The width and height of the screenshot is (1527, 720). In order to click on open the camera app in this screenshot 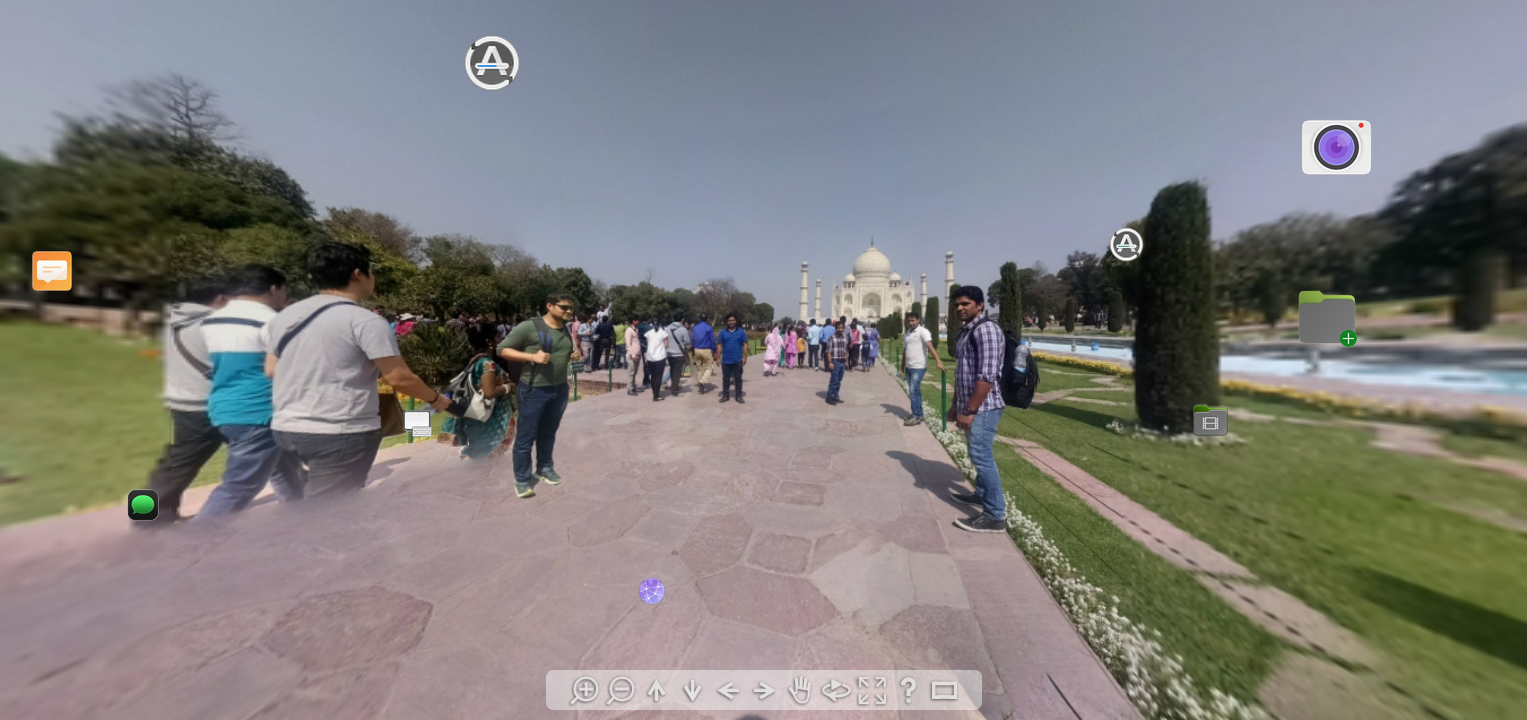, I will do `click(1336, 147)`.